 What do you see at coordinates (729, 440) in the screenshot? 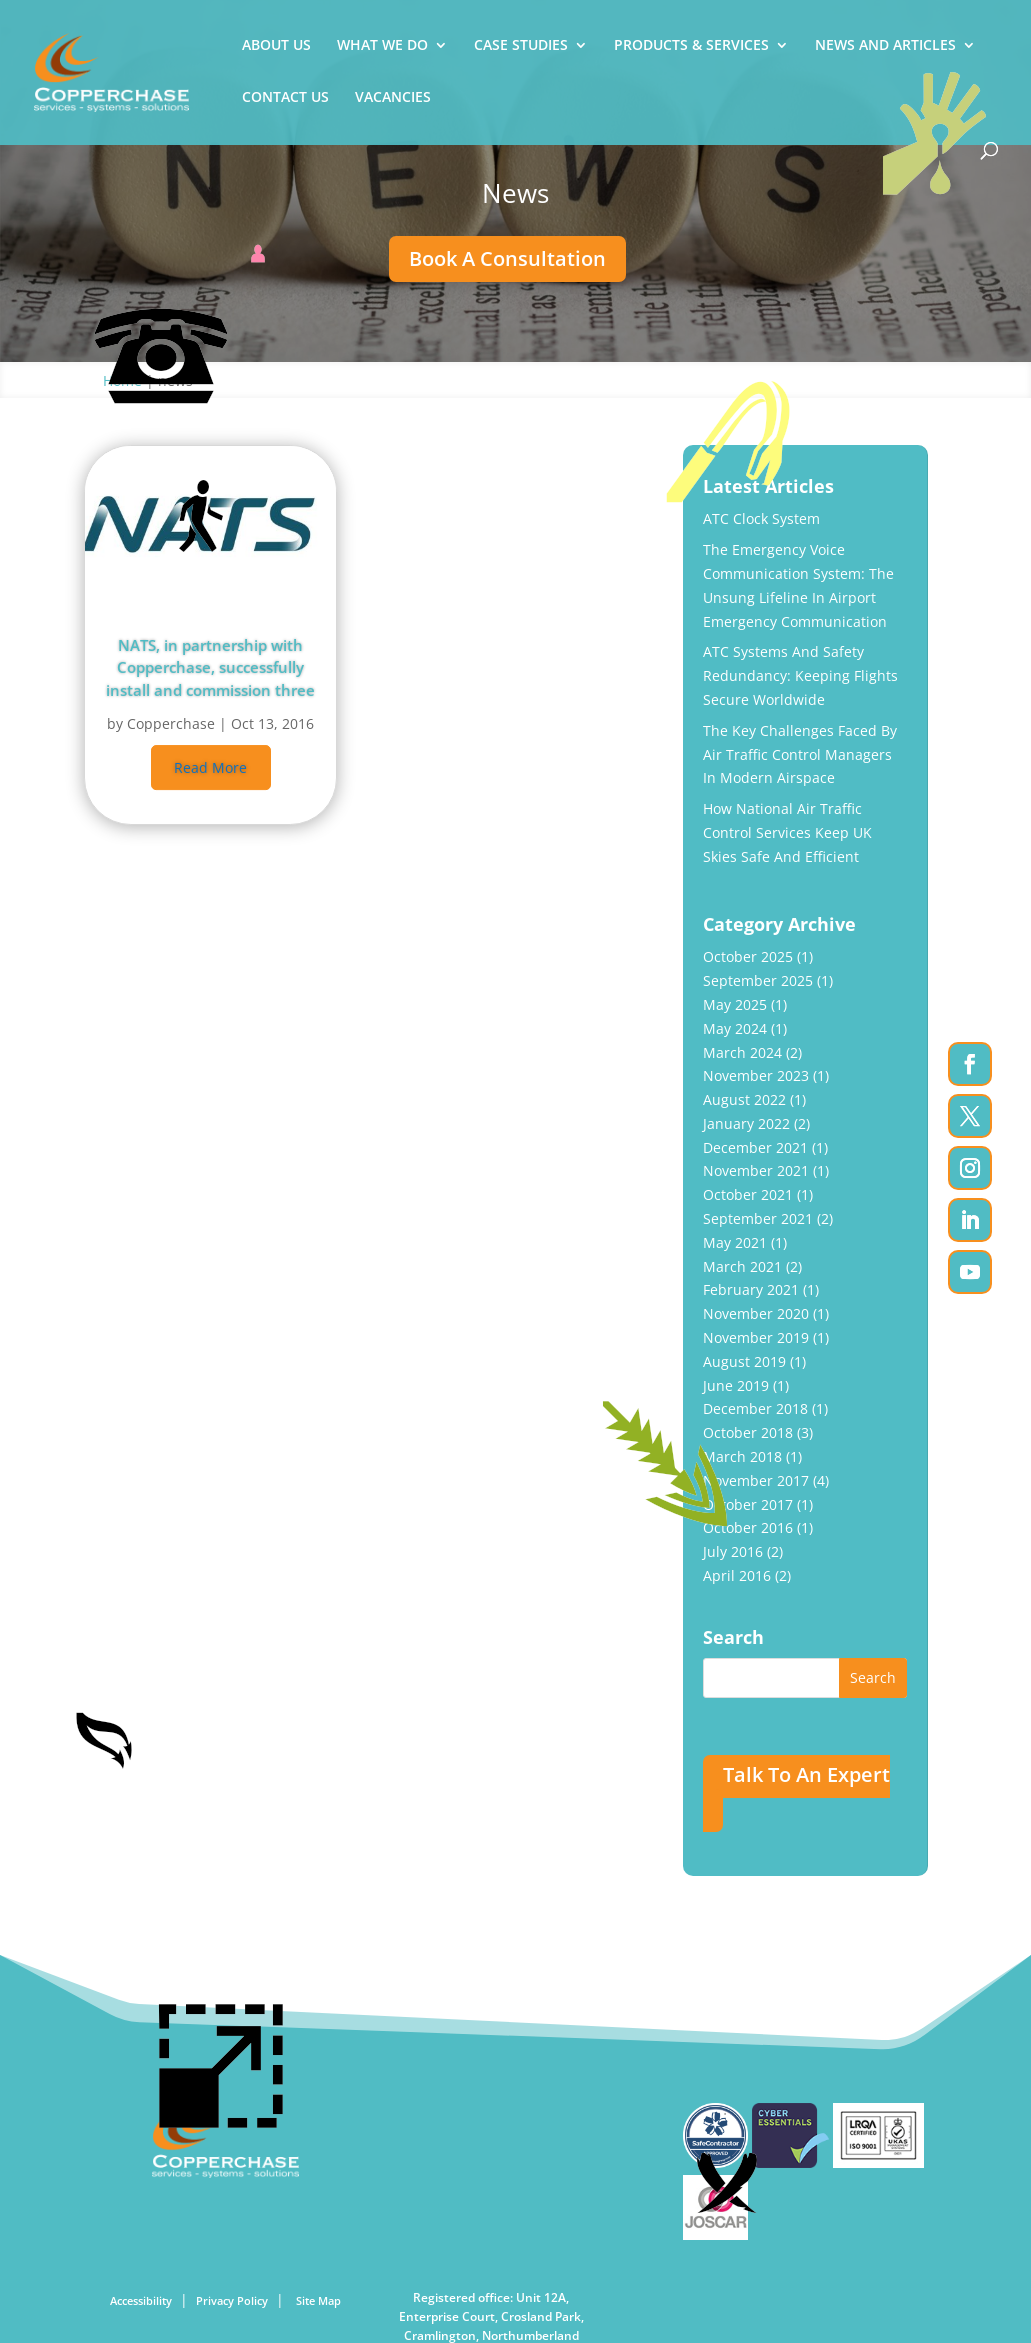
I see `crowbar tool item in a game inventory` at bounding box center [729, 440].